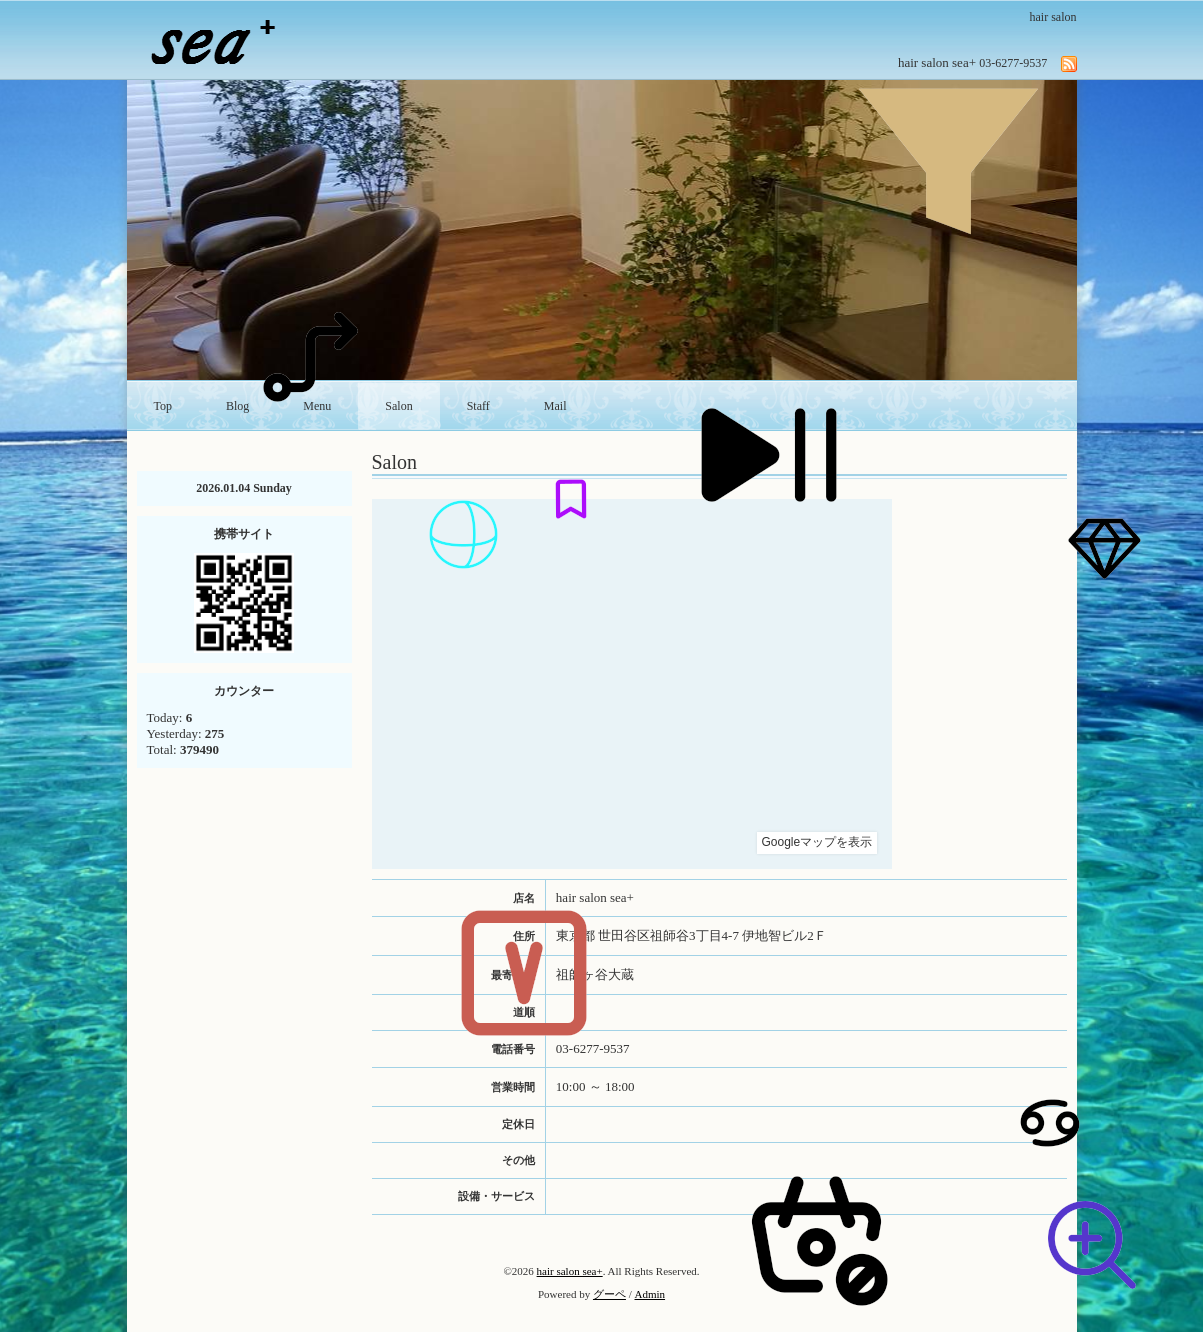 The width and height of the screenshot is (1203, 1332). I want to click on cancel or remove shopping basket, so click(816, 1234).